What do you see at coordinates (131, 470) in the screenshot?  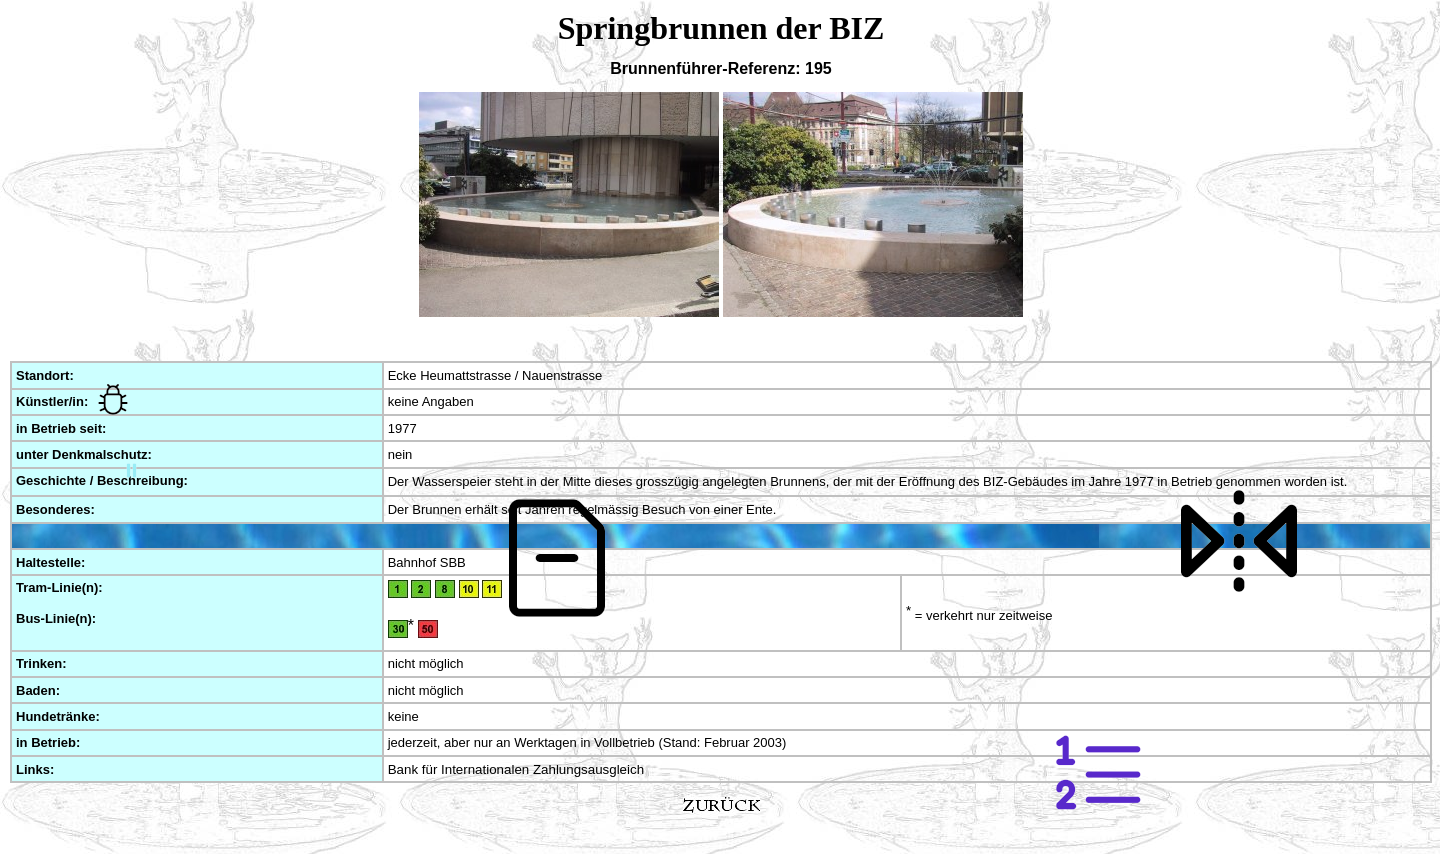 I see `pause media playback` at bounding box center [131, 470].